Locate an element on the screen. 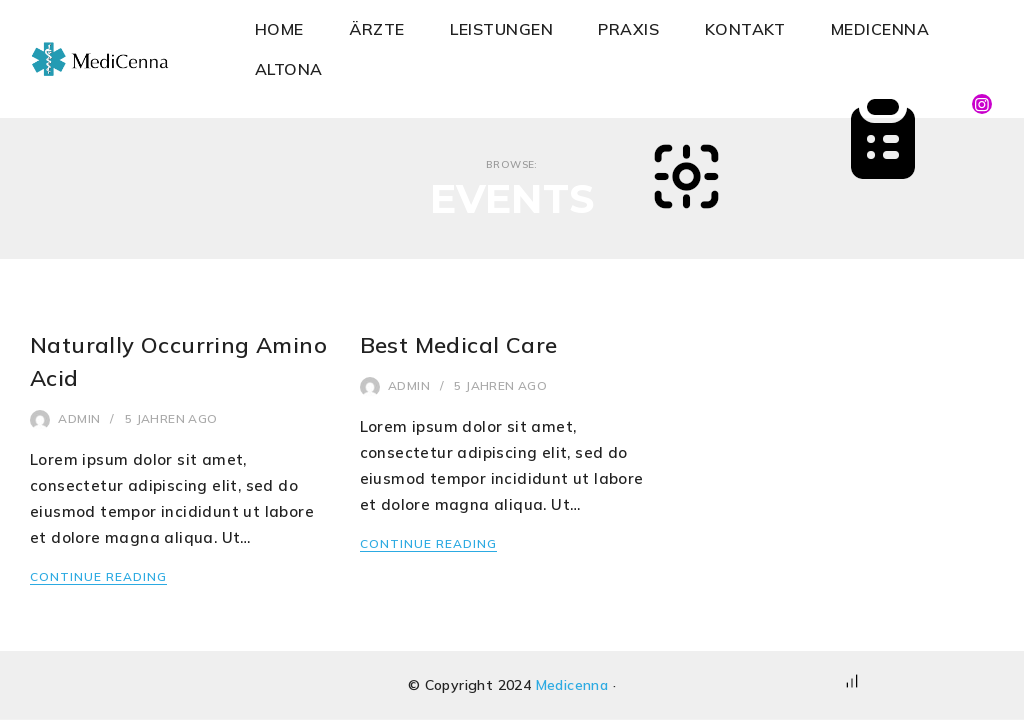  view task list or checklist is located at coordinates (883, 139).